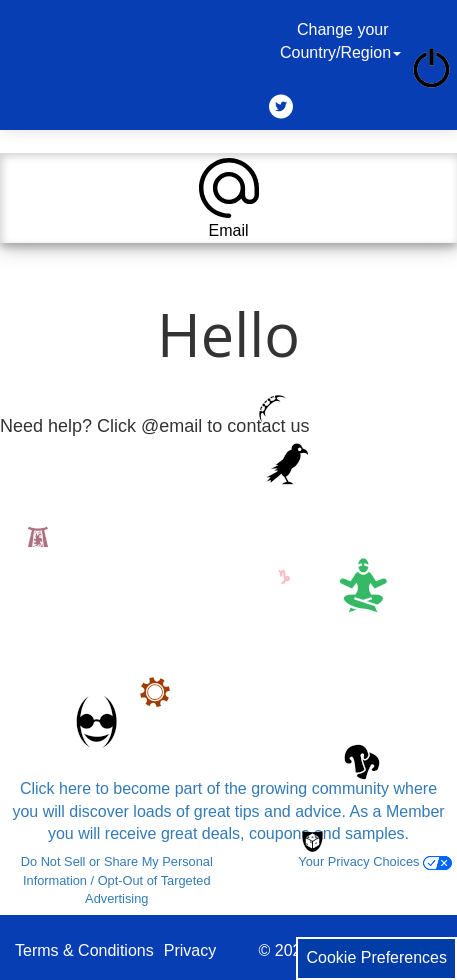 The height and width of the screenshot is (980, 457). Describe the element at coordinates (362, 585) in the screenshot. I see `access meditation or mindfulness features` at that location.